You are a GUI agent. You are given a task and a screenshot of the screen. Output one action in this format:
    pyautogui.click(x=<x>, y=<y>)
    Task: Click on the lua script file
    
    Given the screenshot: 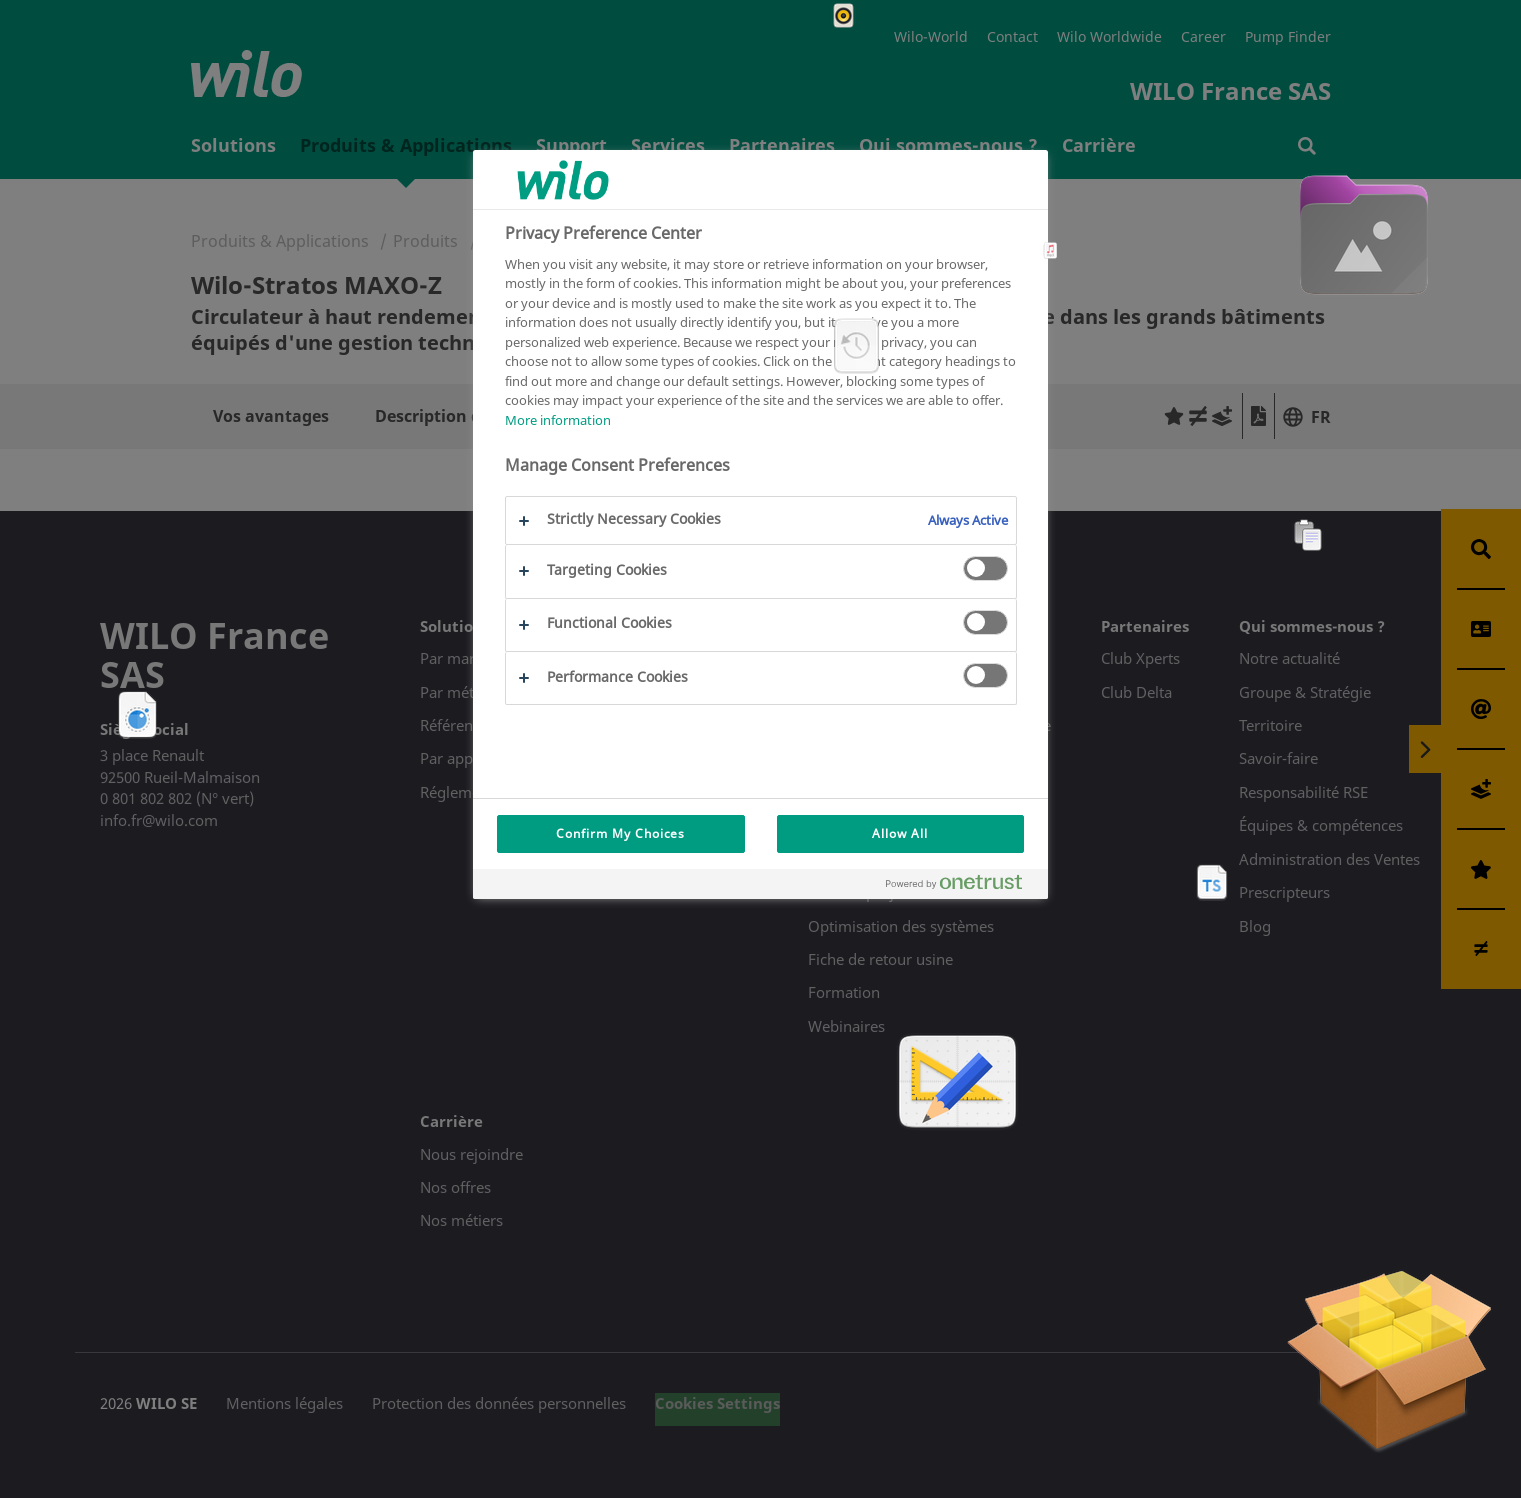 What is the action you would take?
    pyautogui.click(x=137, y=714)
    